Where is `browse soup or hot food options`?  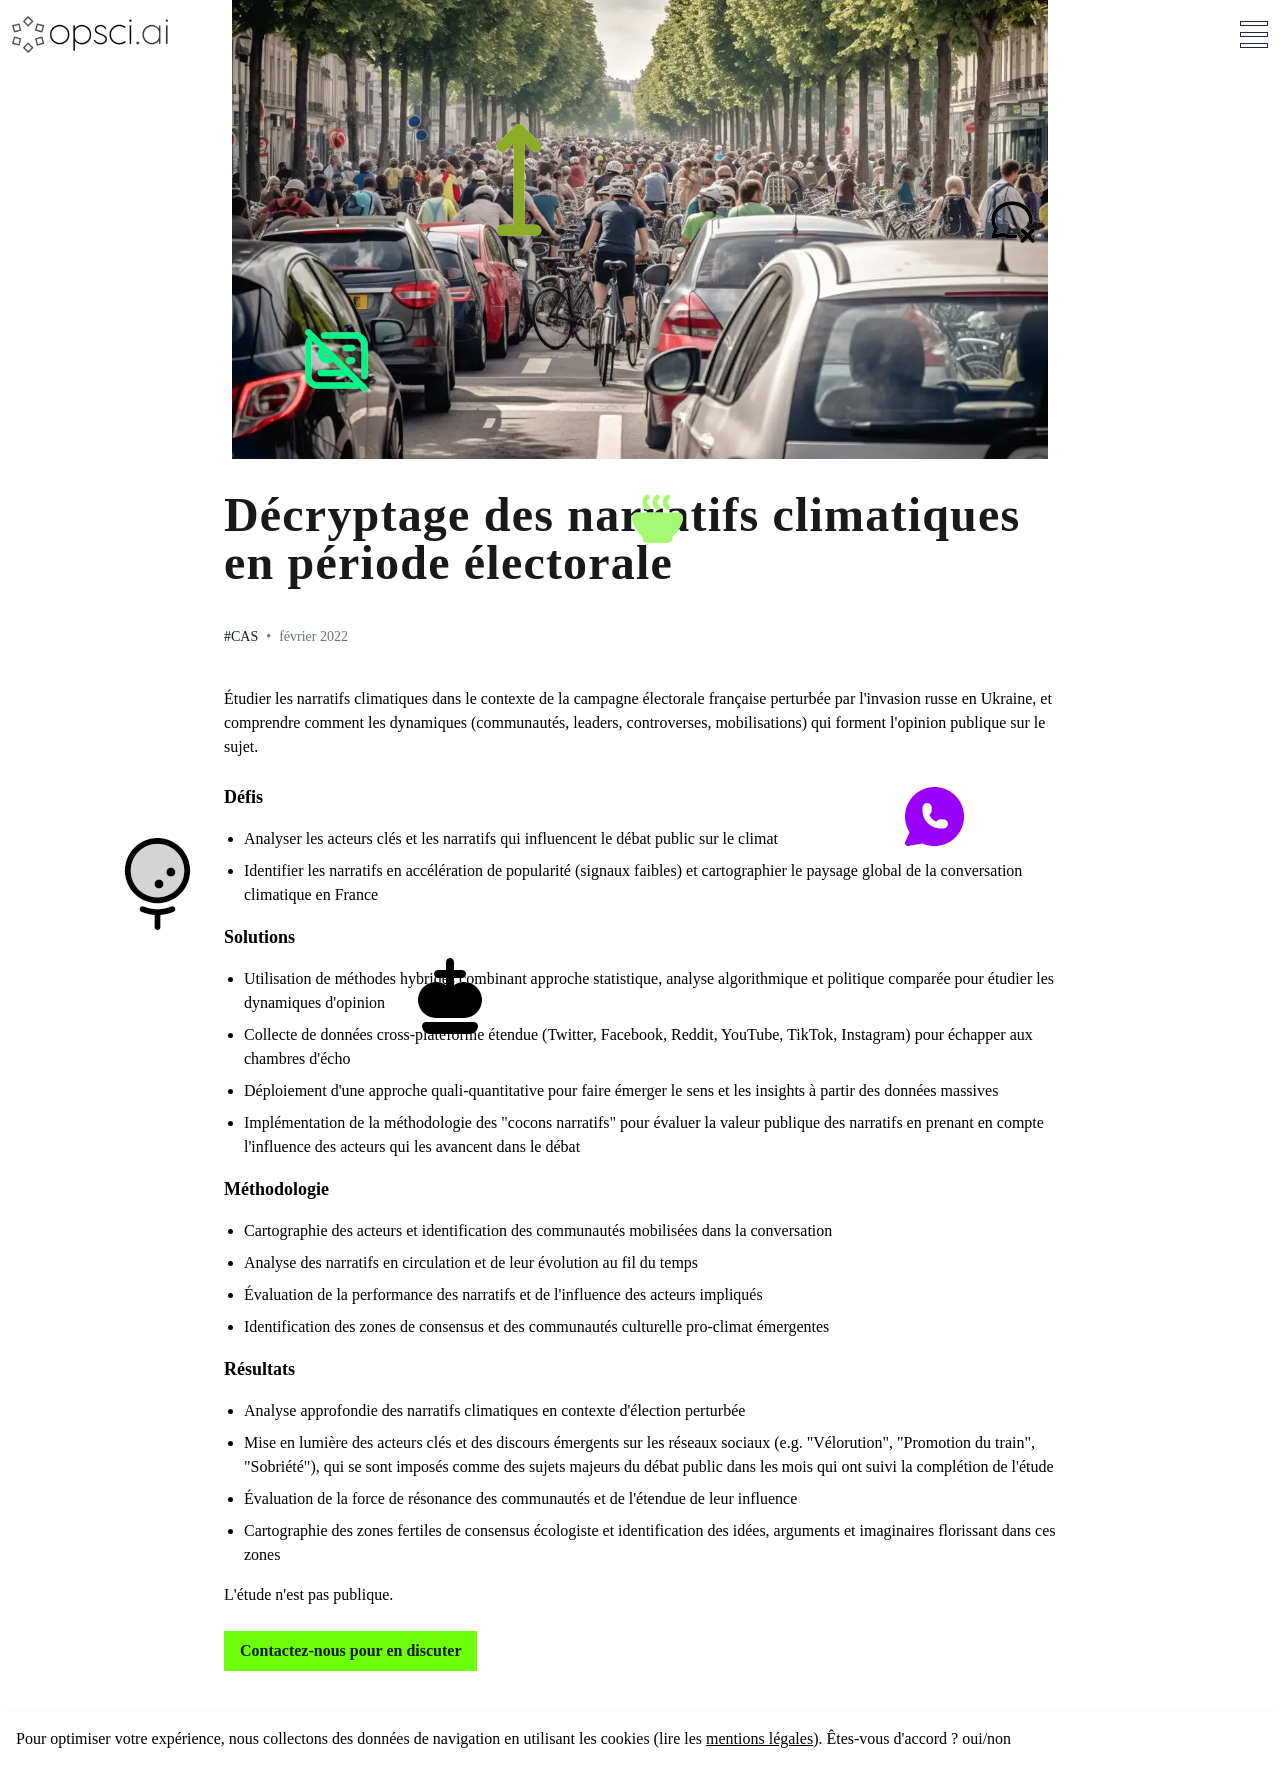
browse soup or hot food options is located at coordinates (657, 517).